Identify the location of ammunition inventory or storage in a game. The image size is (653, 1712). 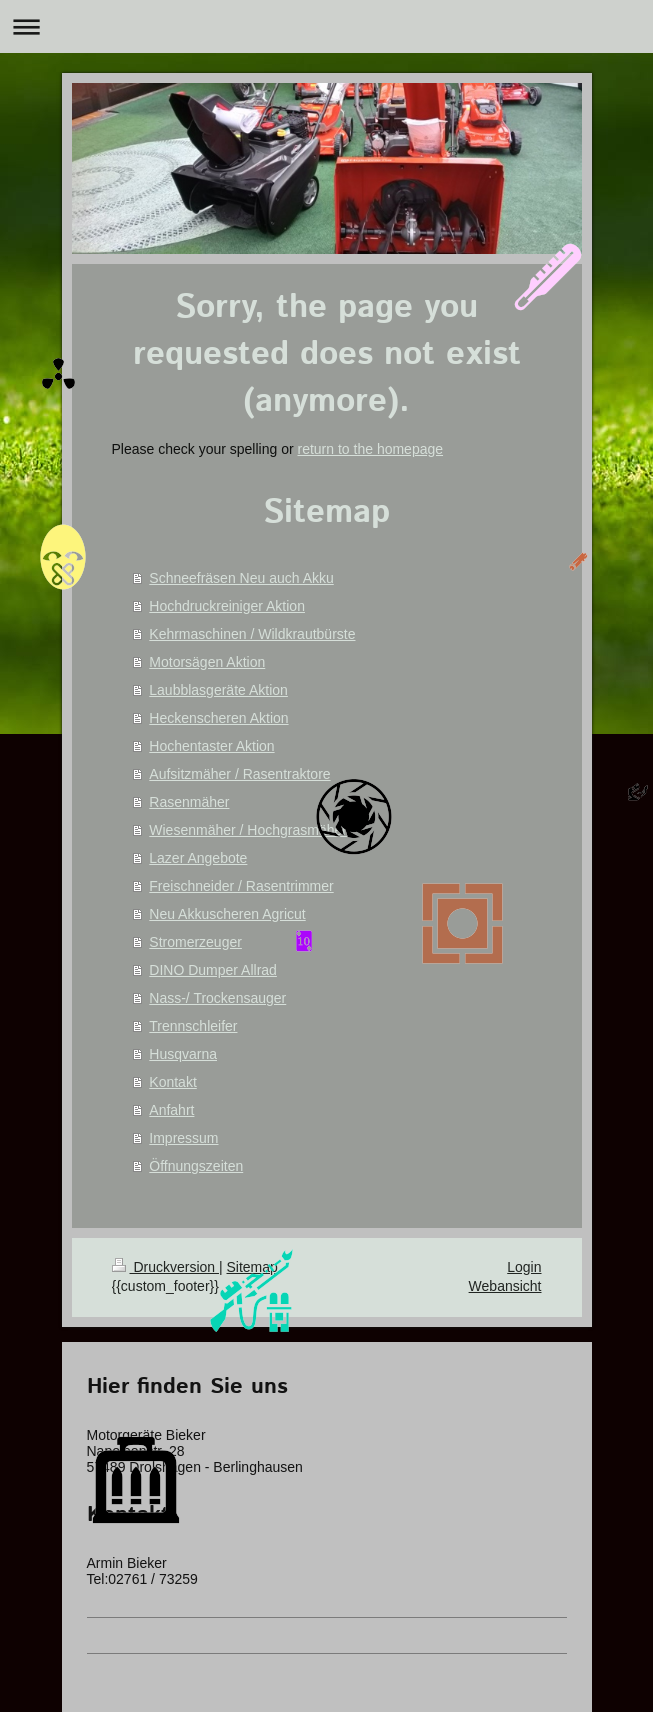
(136, 1480).